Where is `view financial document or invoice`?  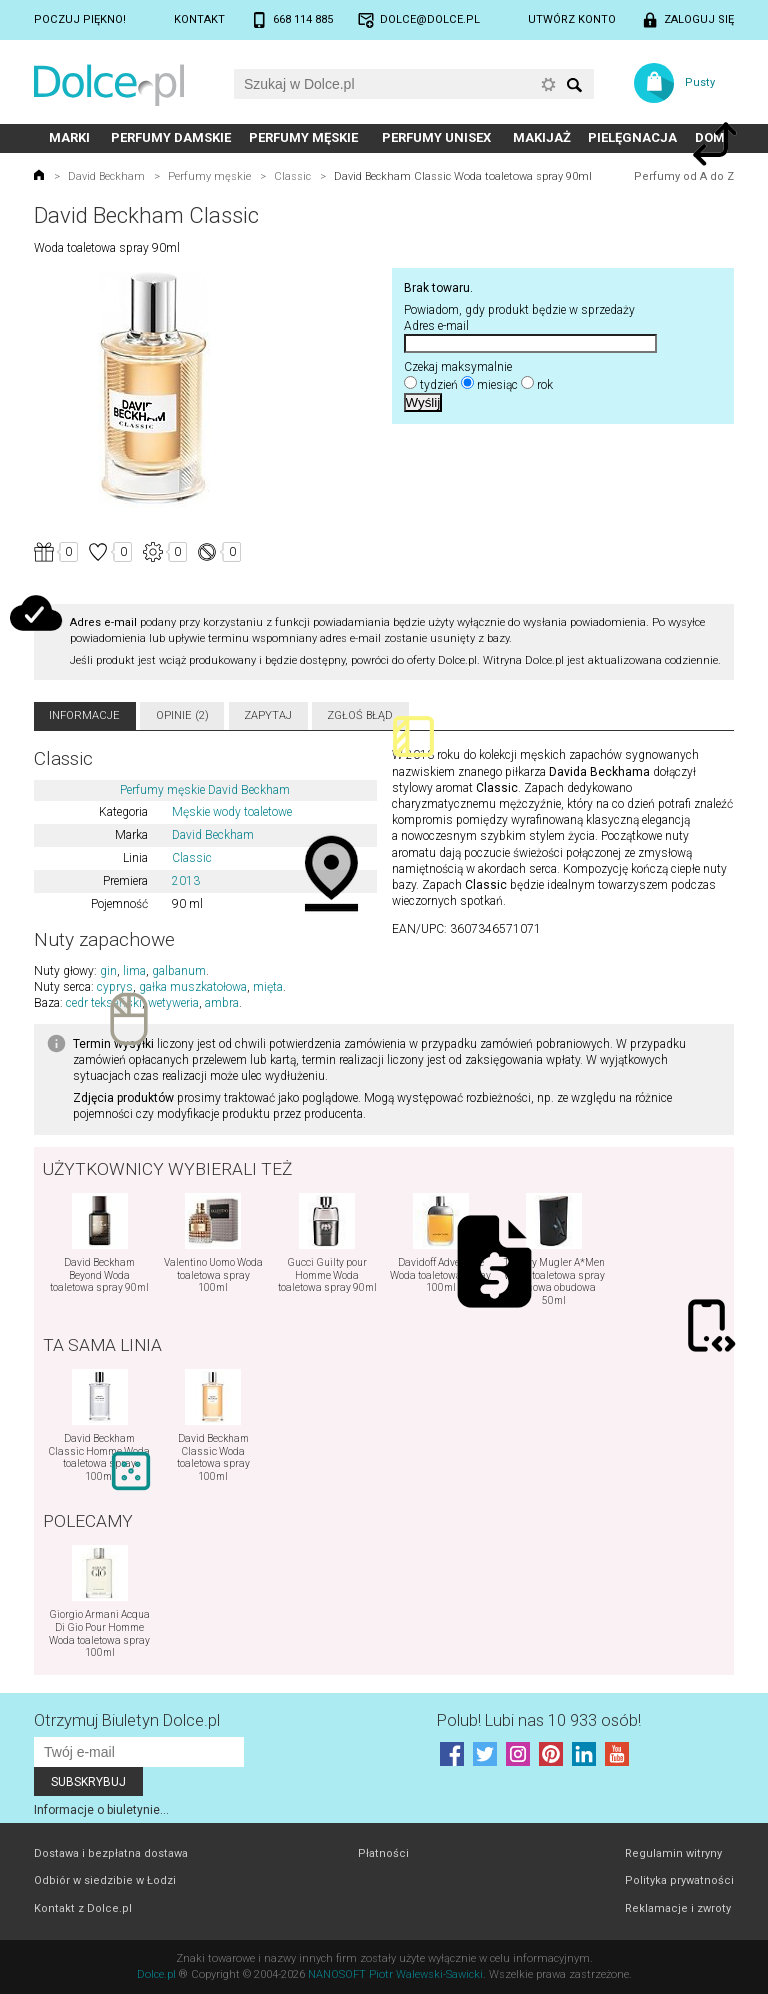
view financial document or invoice is located at coordinates (494, 1261).